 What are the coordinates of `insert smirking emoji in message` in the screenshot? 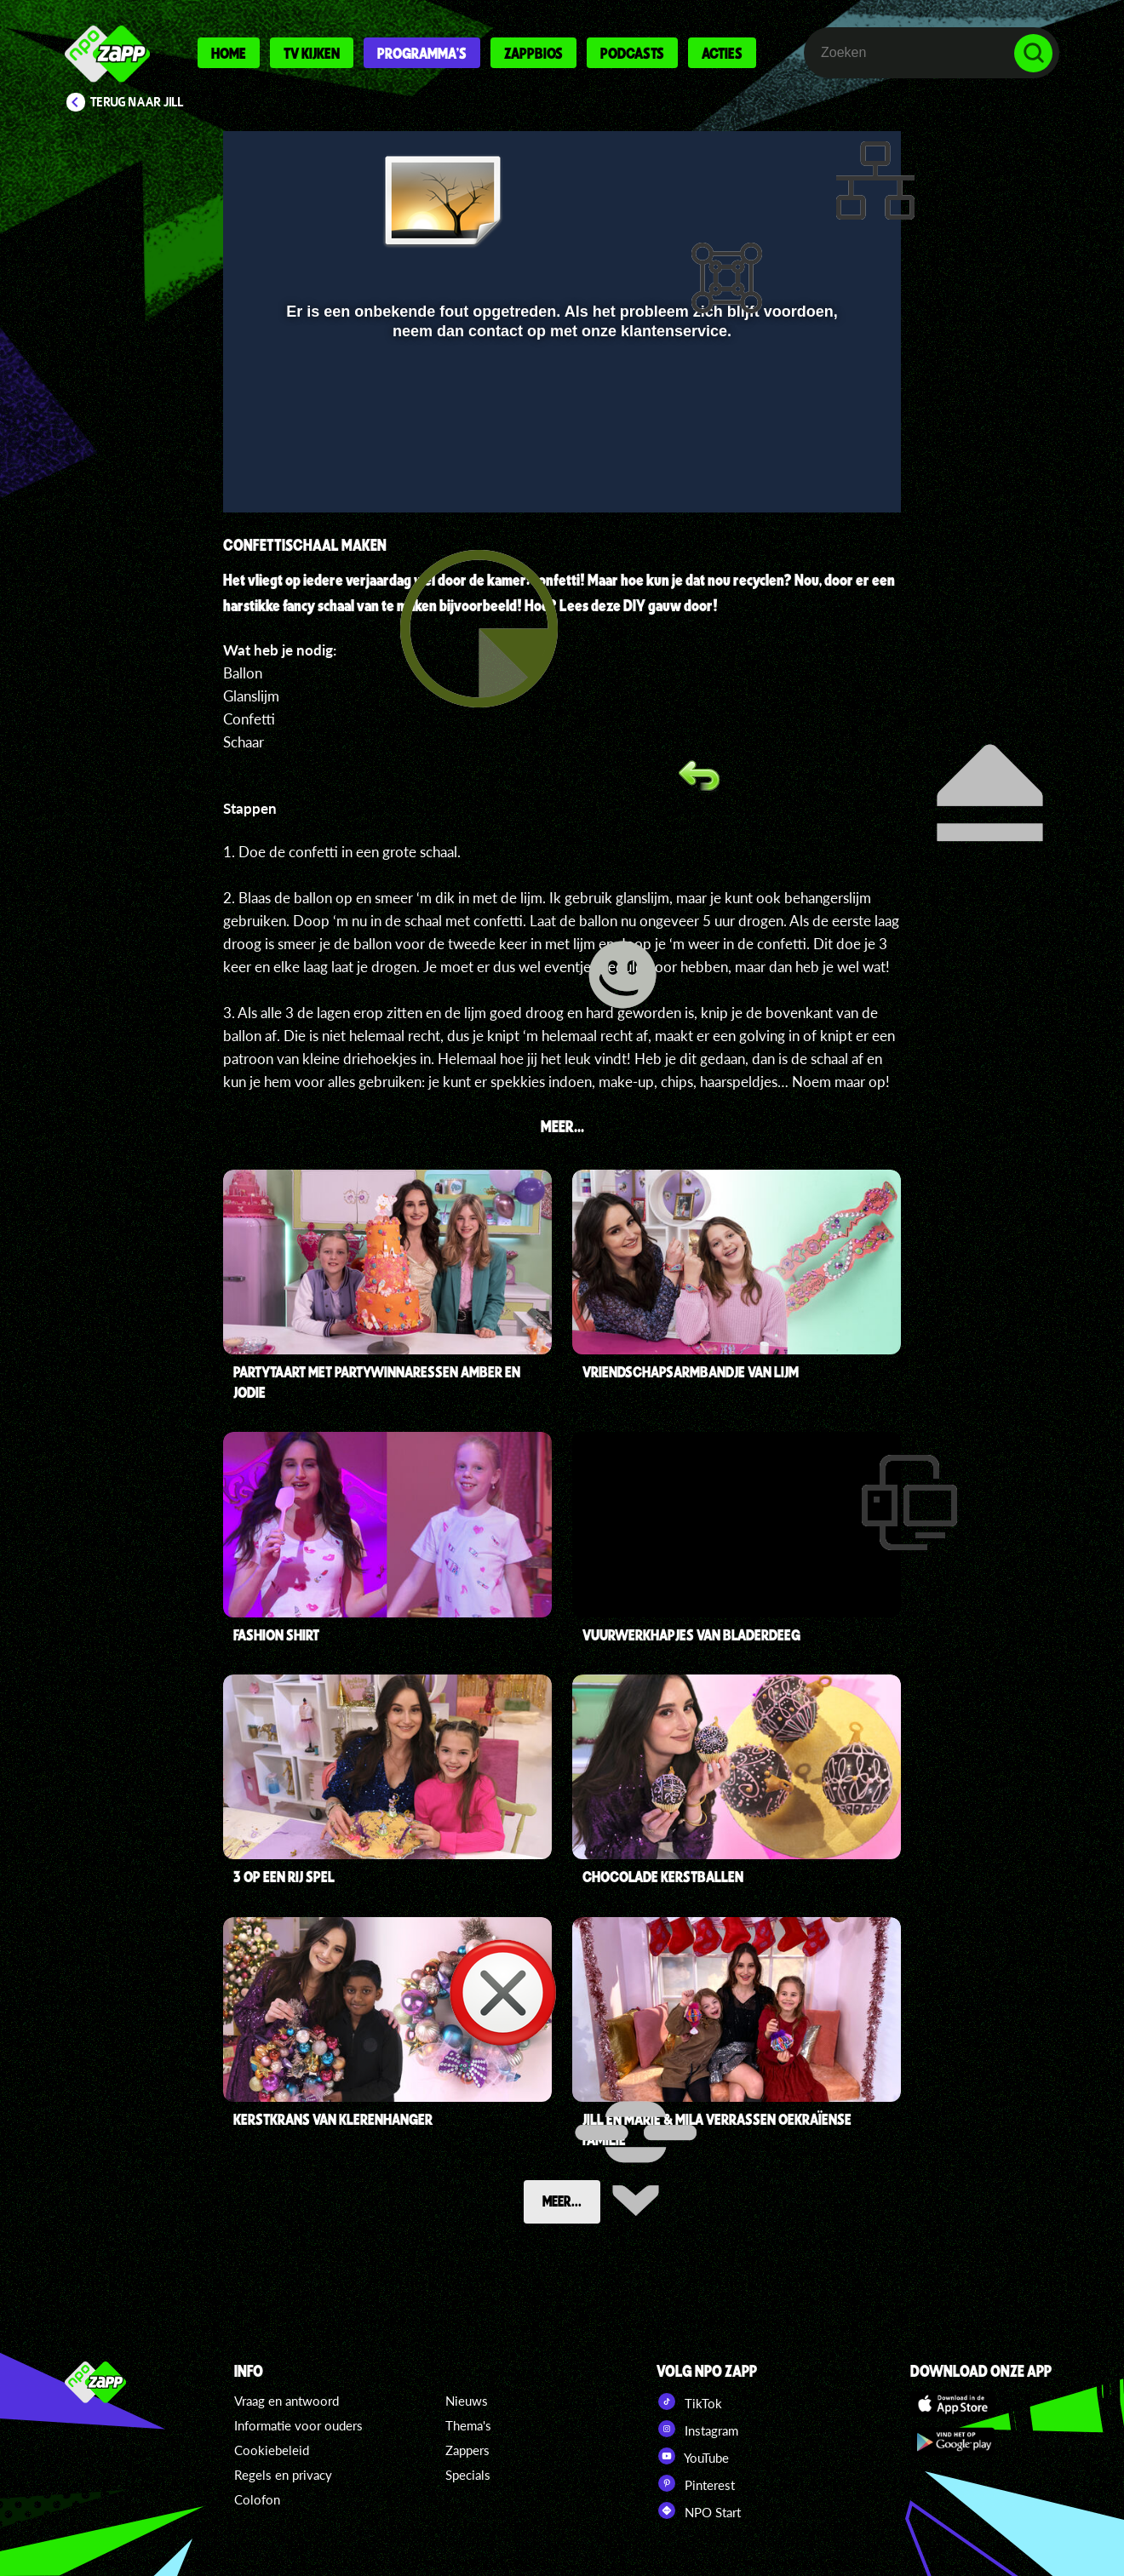 It's located at (622, 975).